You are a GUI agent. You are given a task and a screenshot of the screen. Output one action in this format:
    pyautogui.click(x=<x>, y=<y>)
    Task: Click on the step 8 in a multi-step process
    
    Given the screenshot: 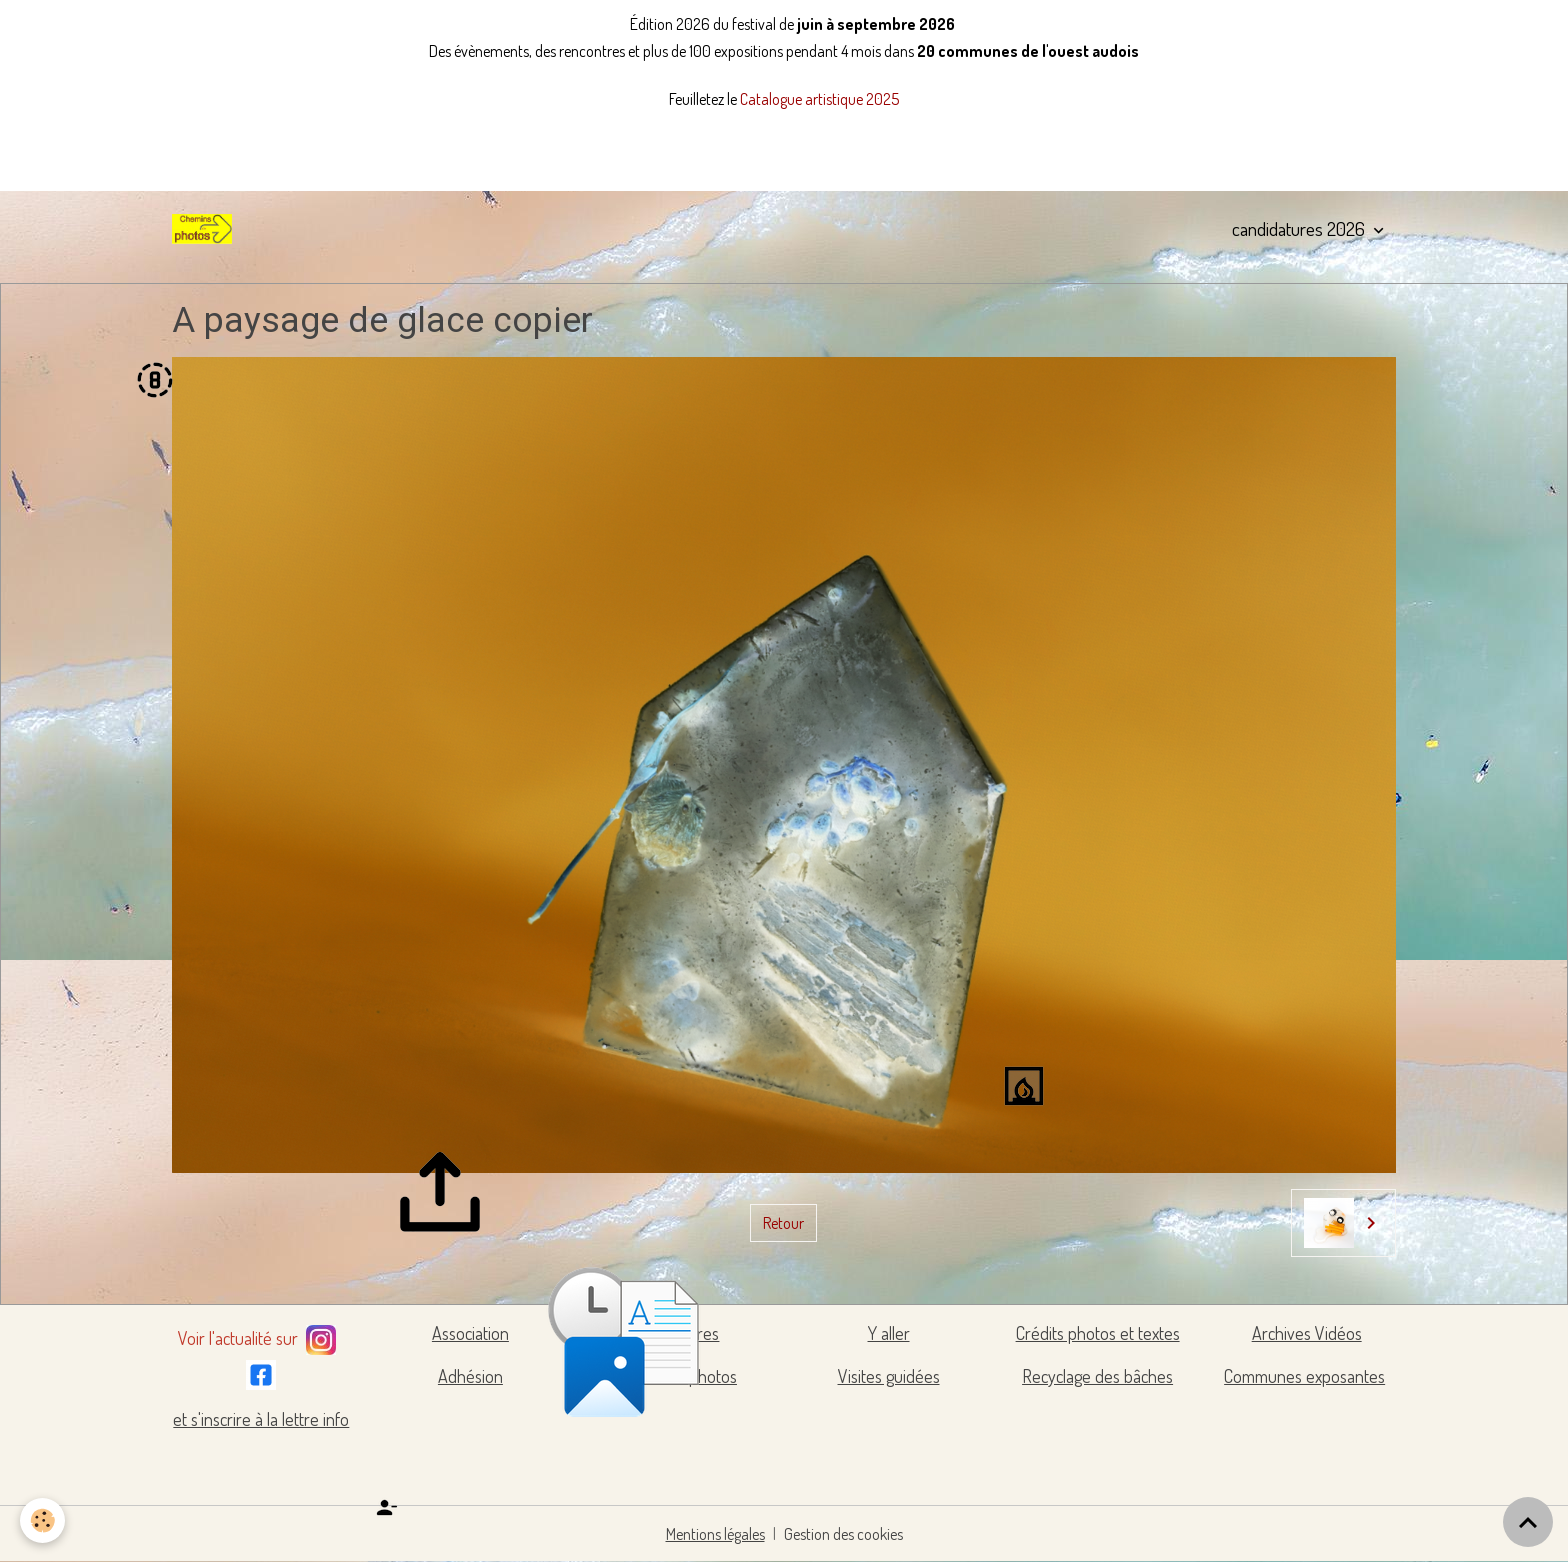 What is the action you would take?
    pyautogui.click(x=155, y=380)
    